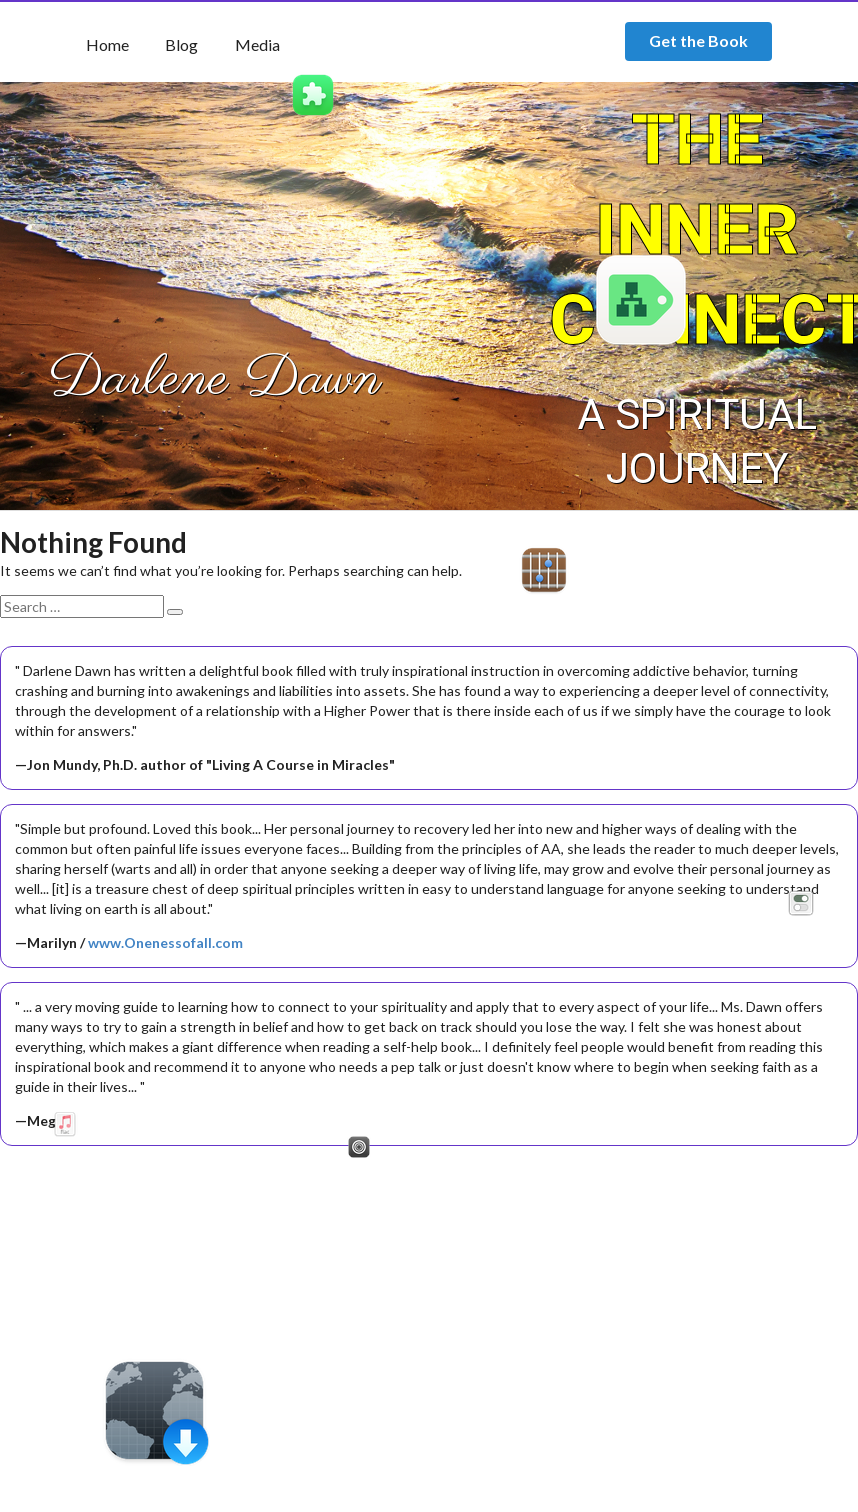  Describe the element at coordinates (359, 1147) in the screenshot. I see `open zen browser app` at that location.